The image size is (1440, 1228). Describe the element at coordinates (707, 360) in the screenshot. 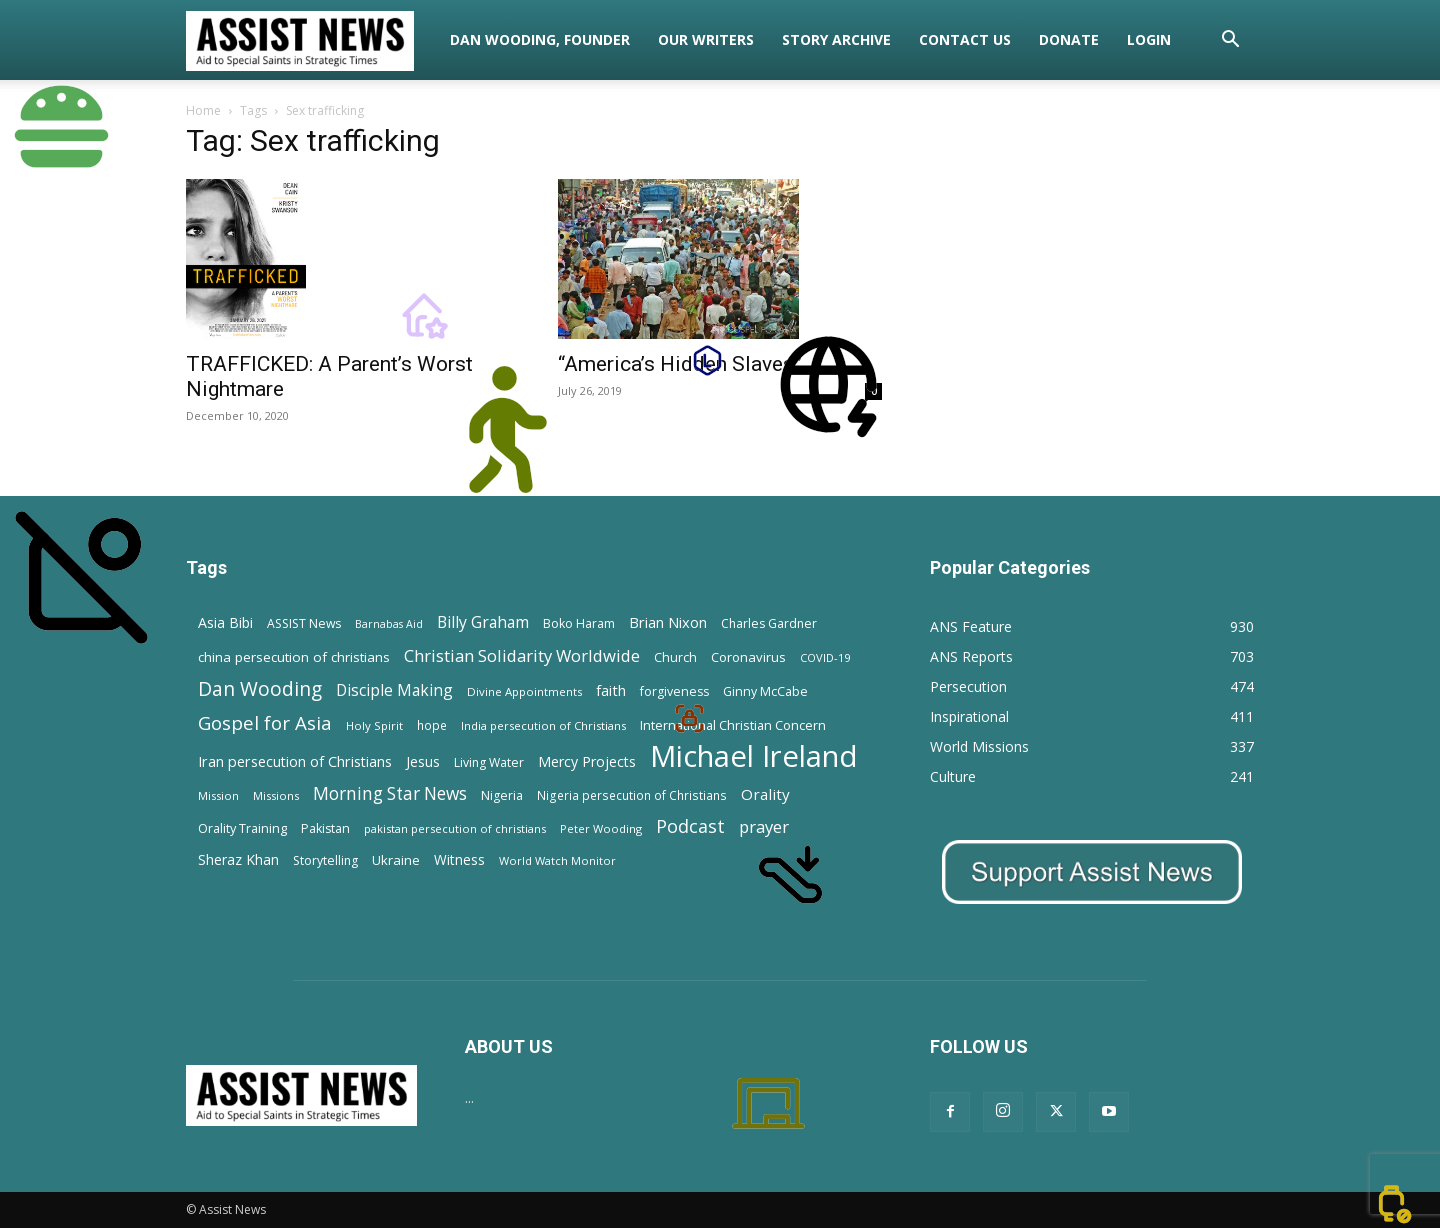

I see `indicates a "large" size option` at that location.